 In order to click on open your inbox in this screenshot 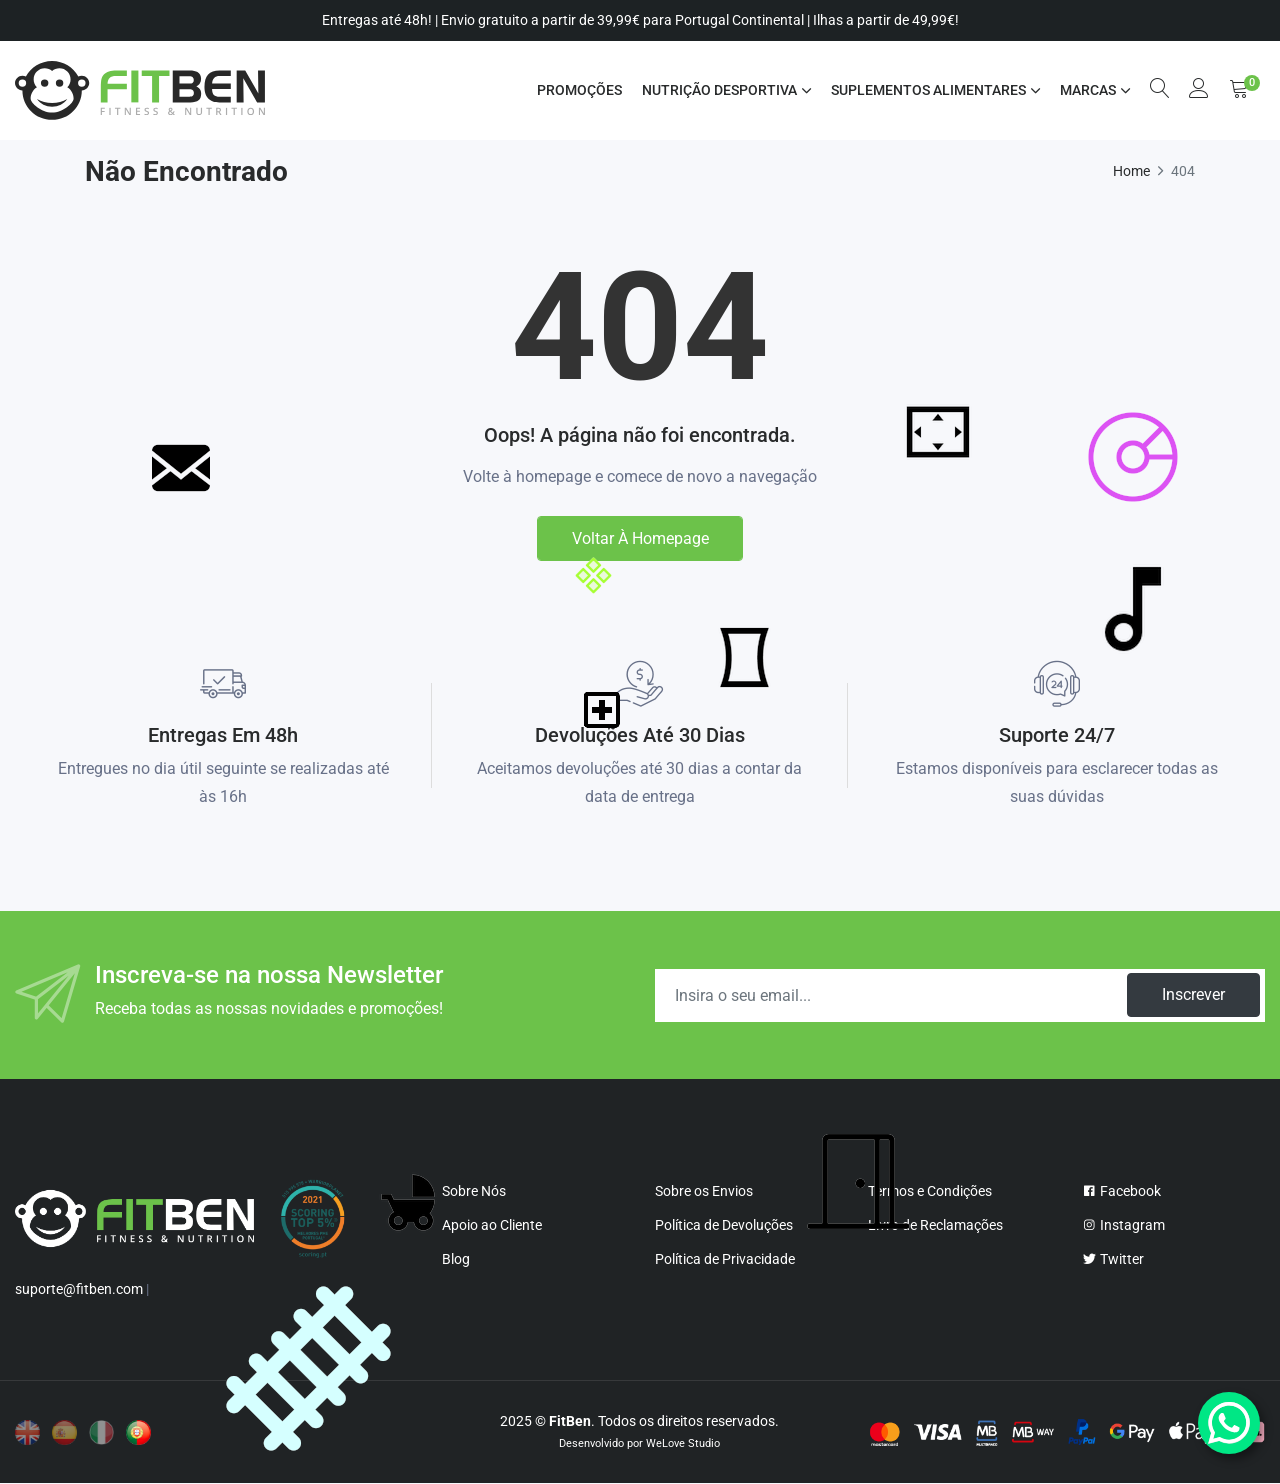, I will do `click(181, 468)`.